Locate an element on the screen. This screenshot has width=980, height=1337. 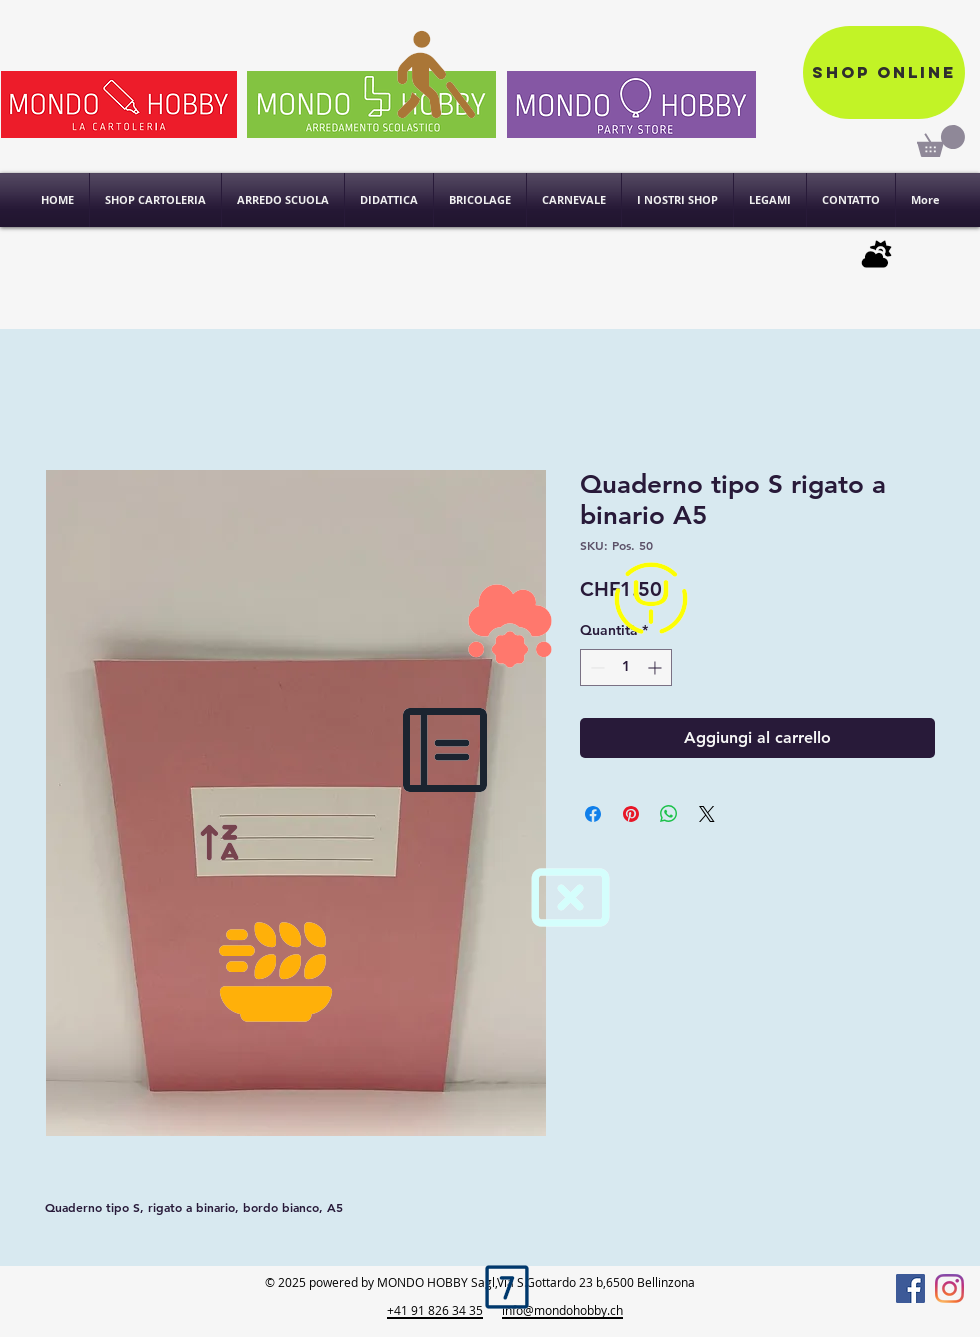
close the current window is located at coordinates (570, 897).